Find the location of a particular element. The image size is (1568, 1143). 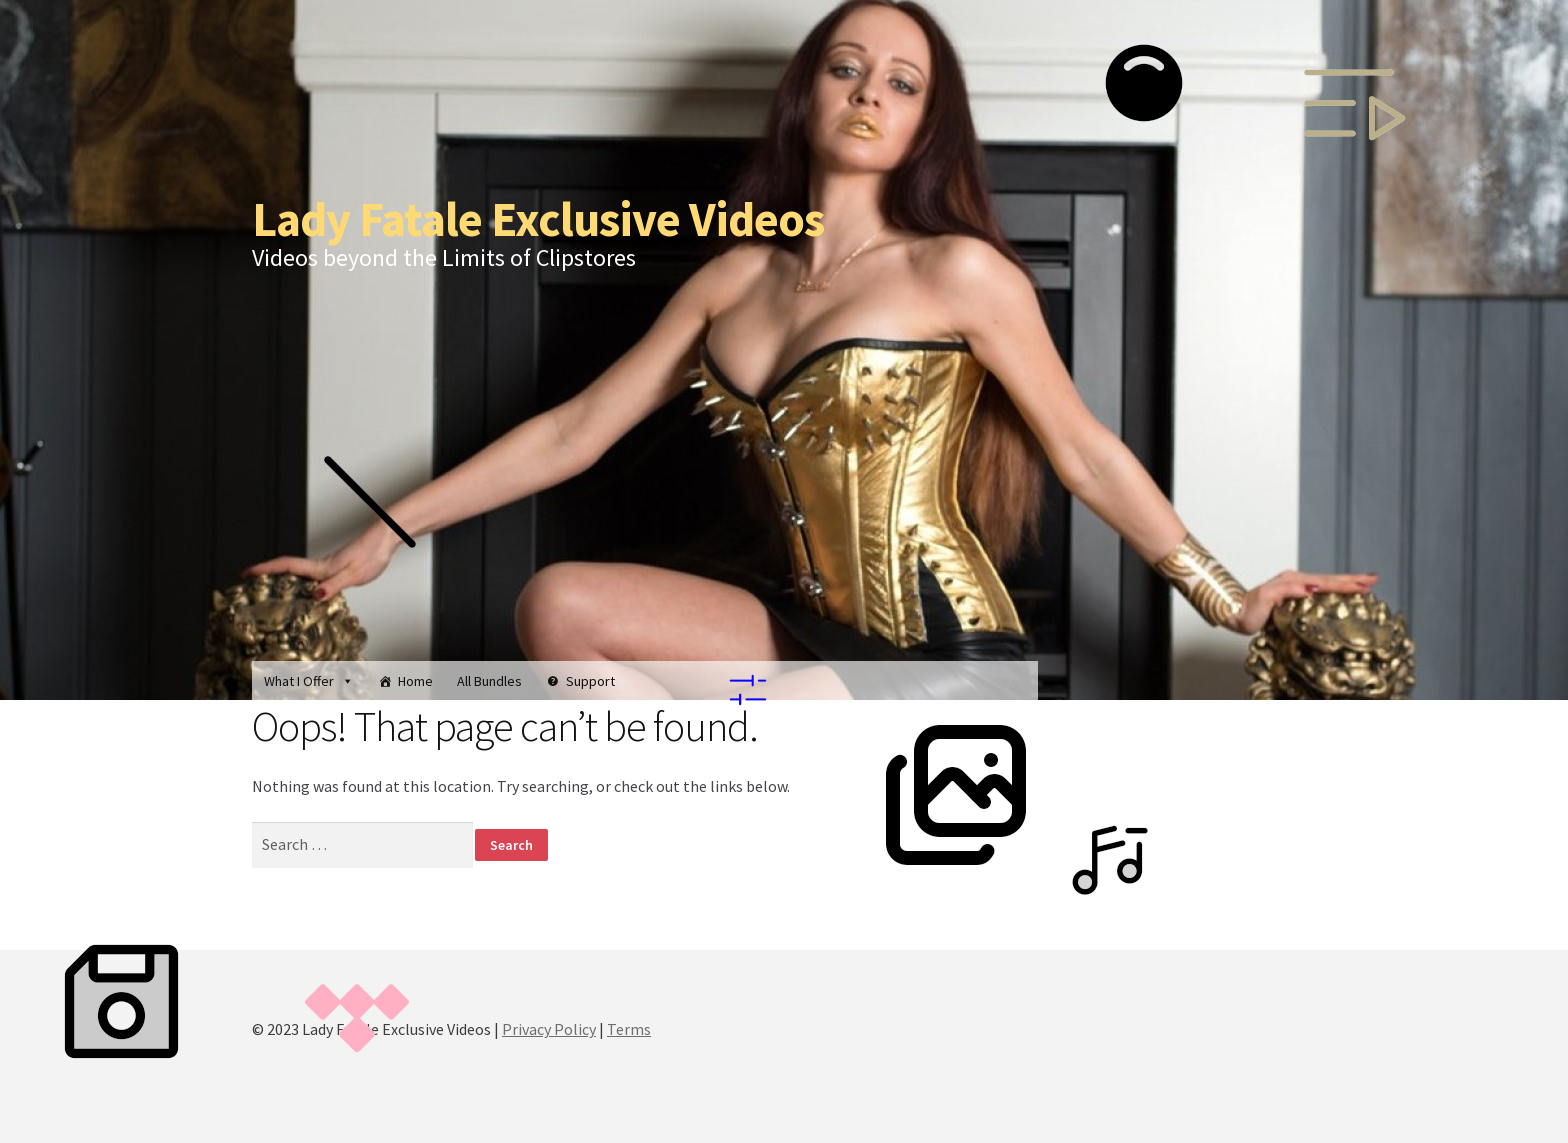

open TIDAL music streaming app is located at coordinates (357, 1015).